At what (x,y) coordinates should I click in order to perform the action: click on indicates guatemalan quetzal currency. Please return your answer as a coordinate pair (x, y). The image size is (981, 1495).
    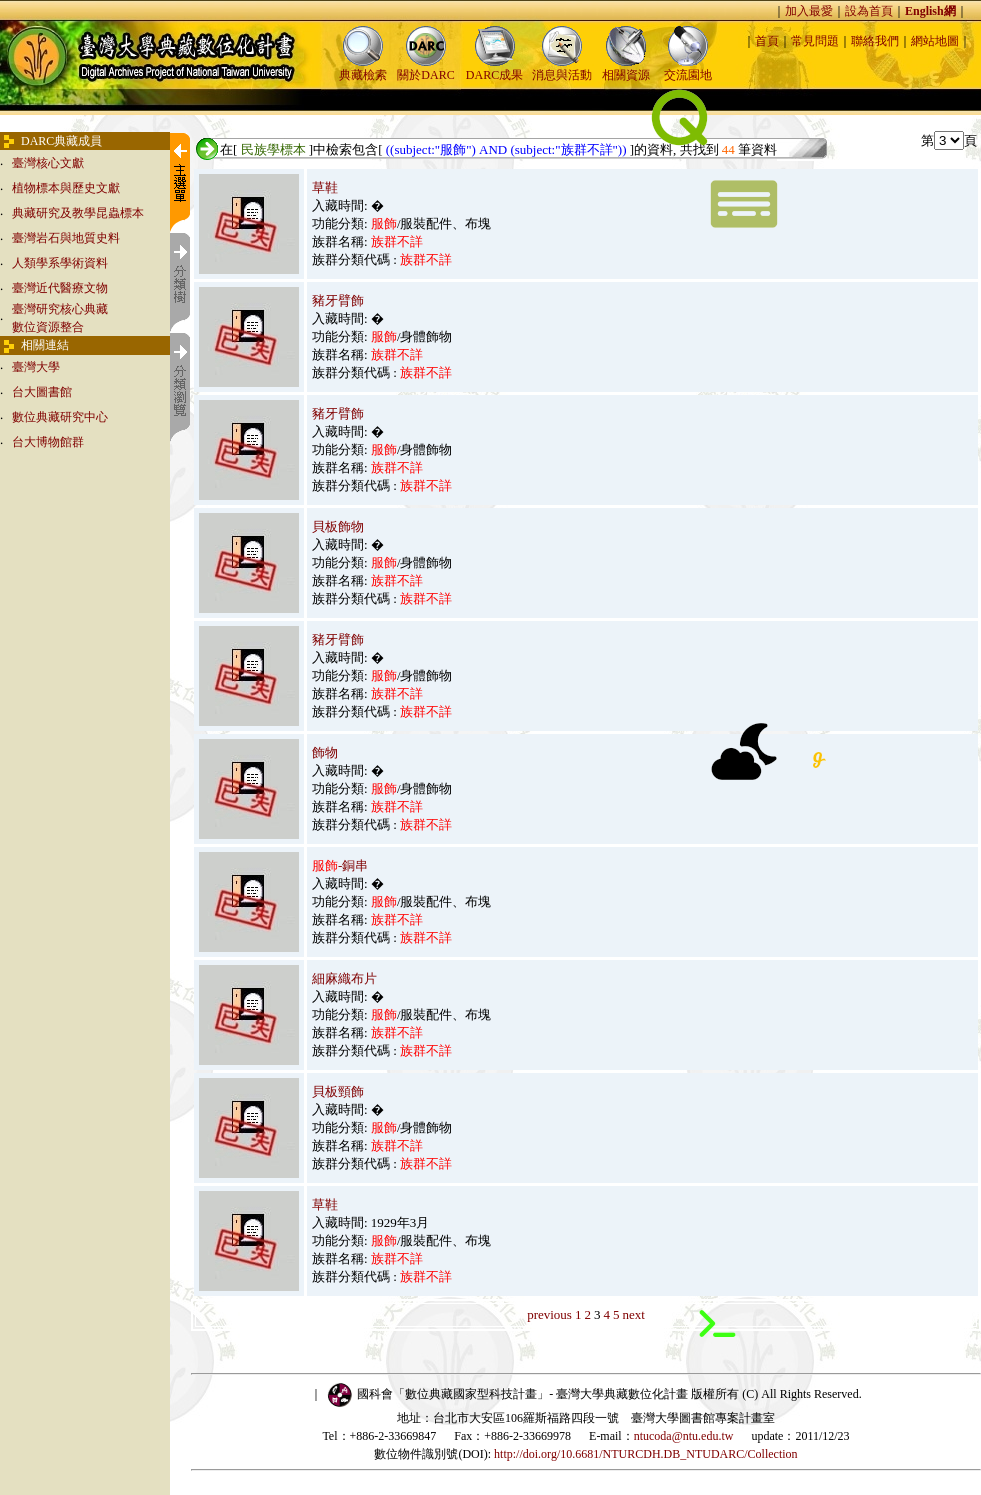
    Looking at the image, I should click on (679, 117).